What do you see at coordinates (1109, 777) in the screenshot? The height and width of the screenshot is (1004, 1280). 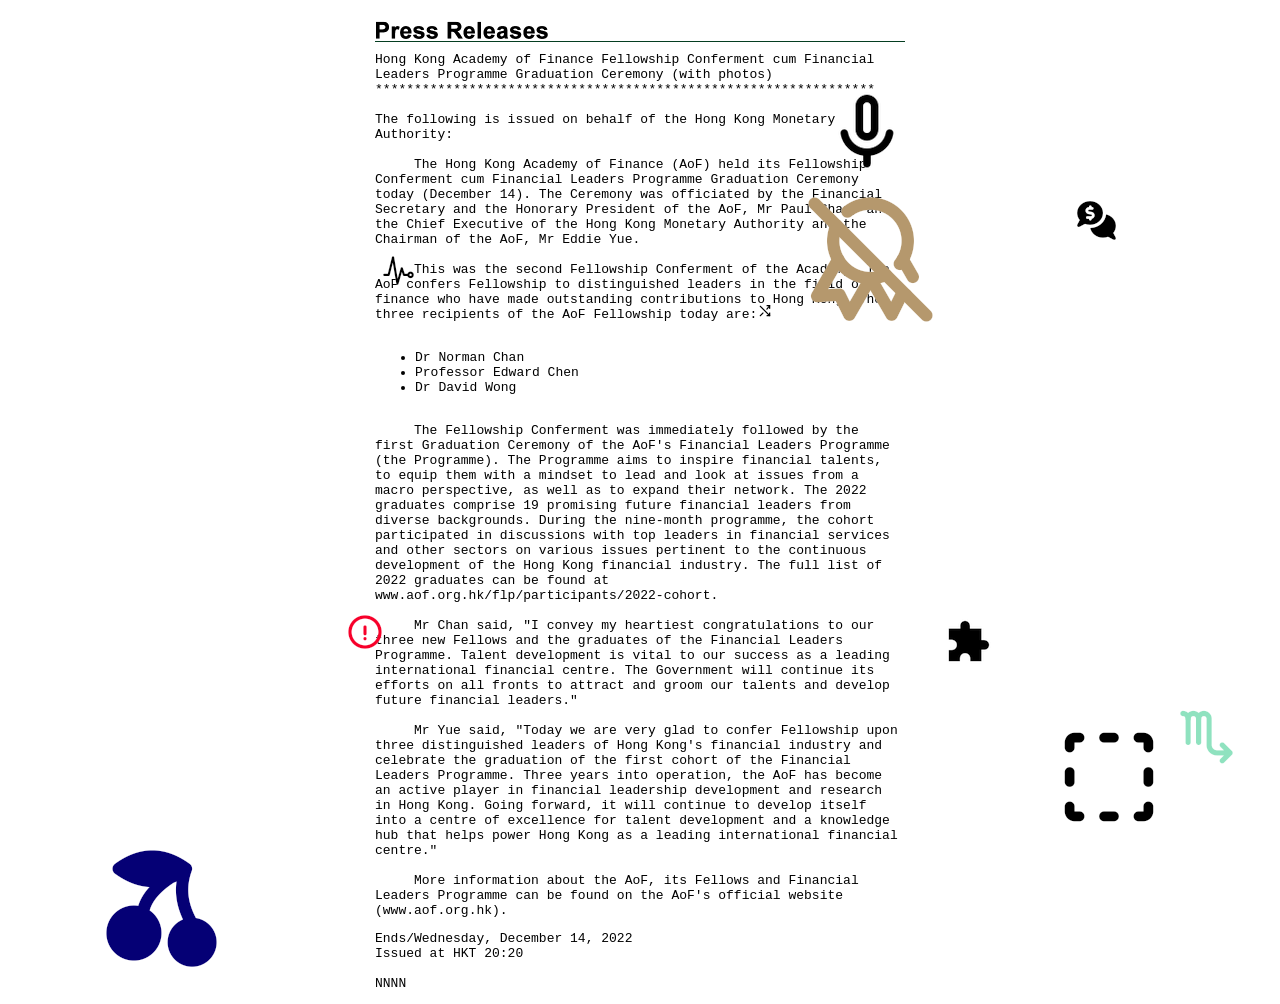 I see `create a selection area or marquee tool` at bounding box center [1109, 777].